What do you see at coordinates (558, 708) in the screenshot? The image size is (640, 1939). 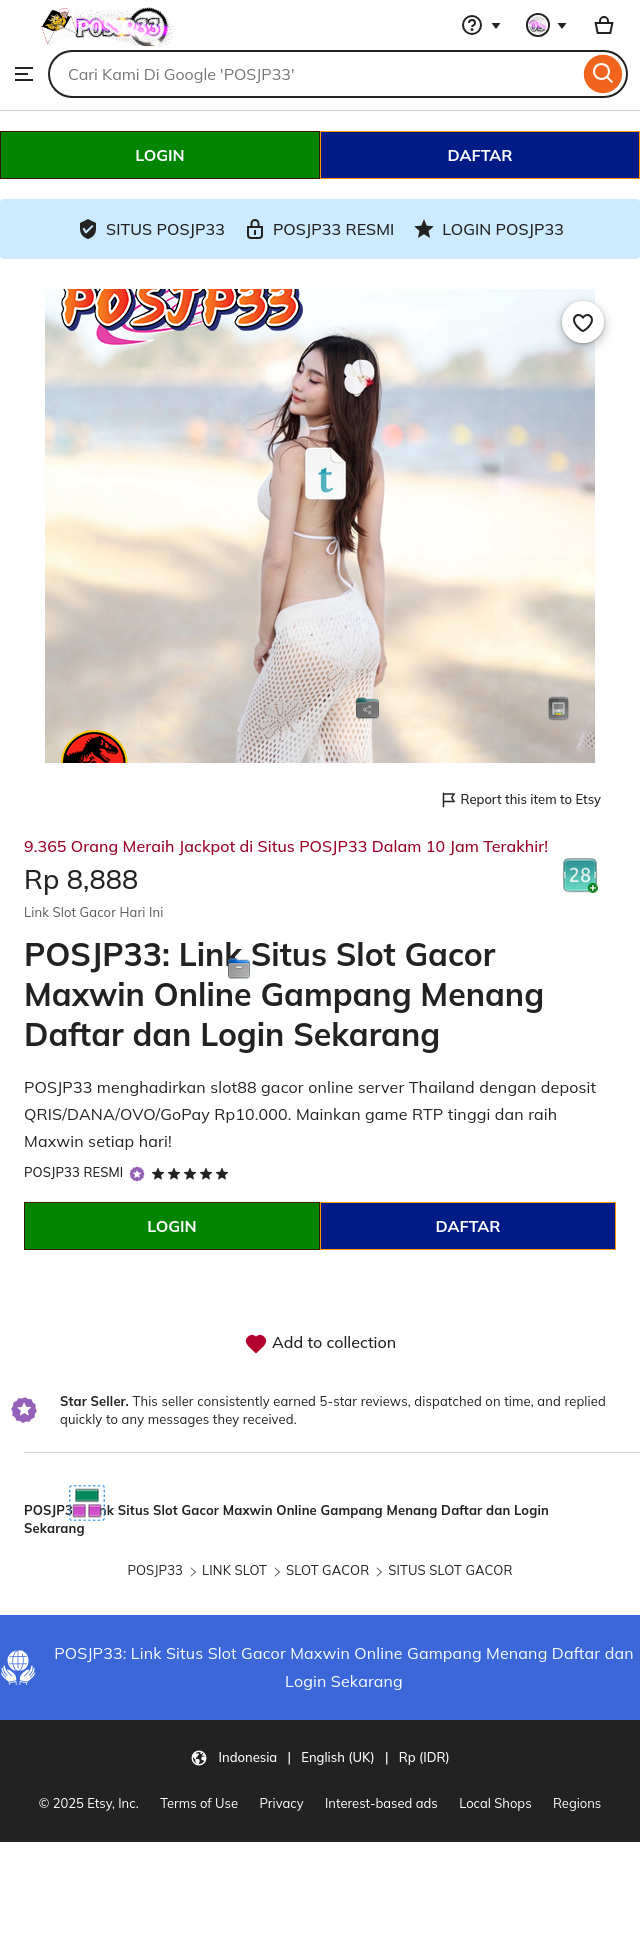 I see `indicates a ROM file type` at bounding box center [558, 708].